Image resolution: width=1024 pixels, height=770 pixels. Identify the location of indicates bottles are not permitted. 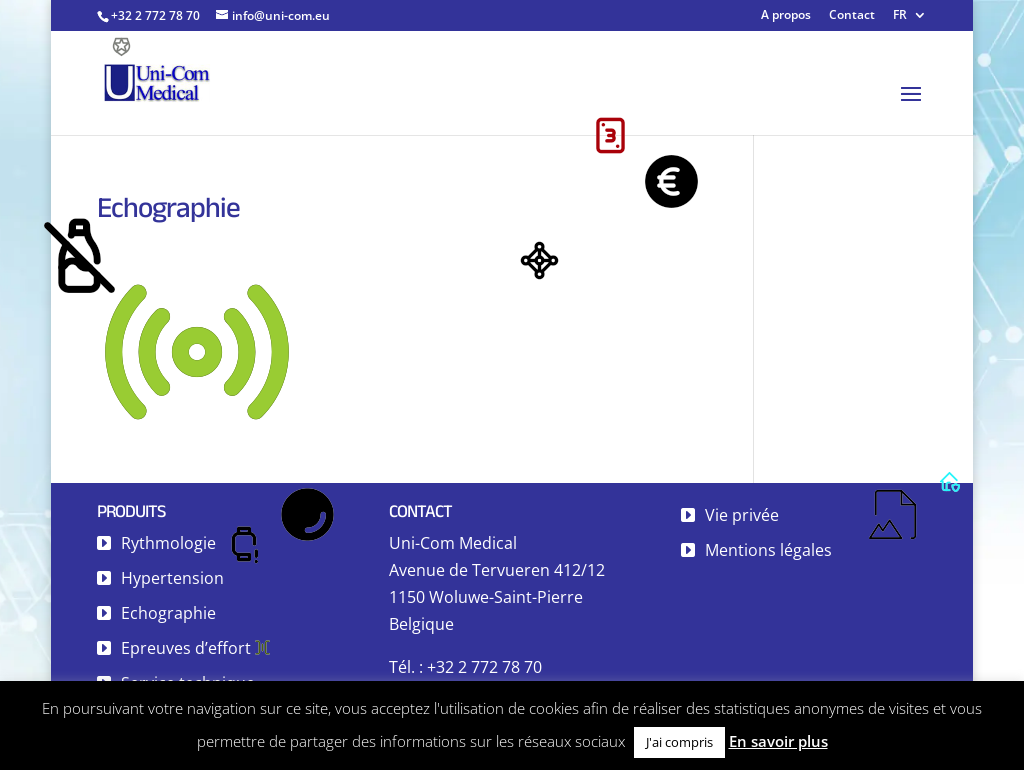
(79, 257).